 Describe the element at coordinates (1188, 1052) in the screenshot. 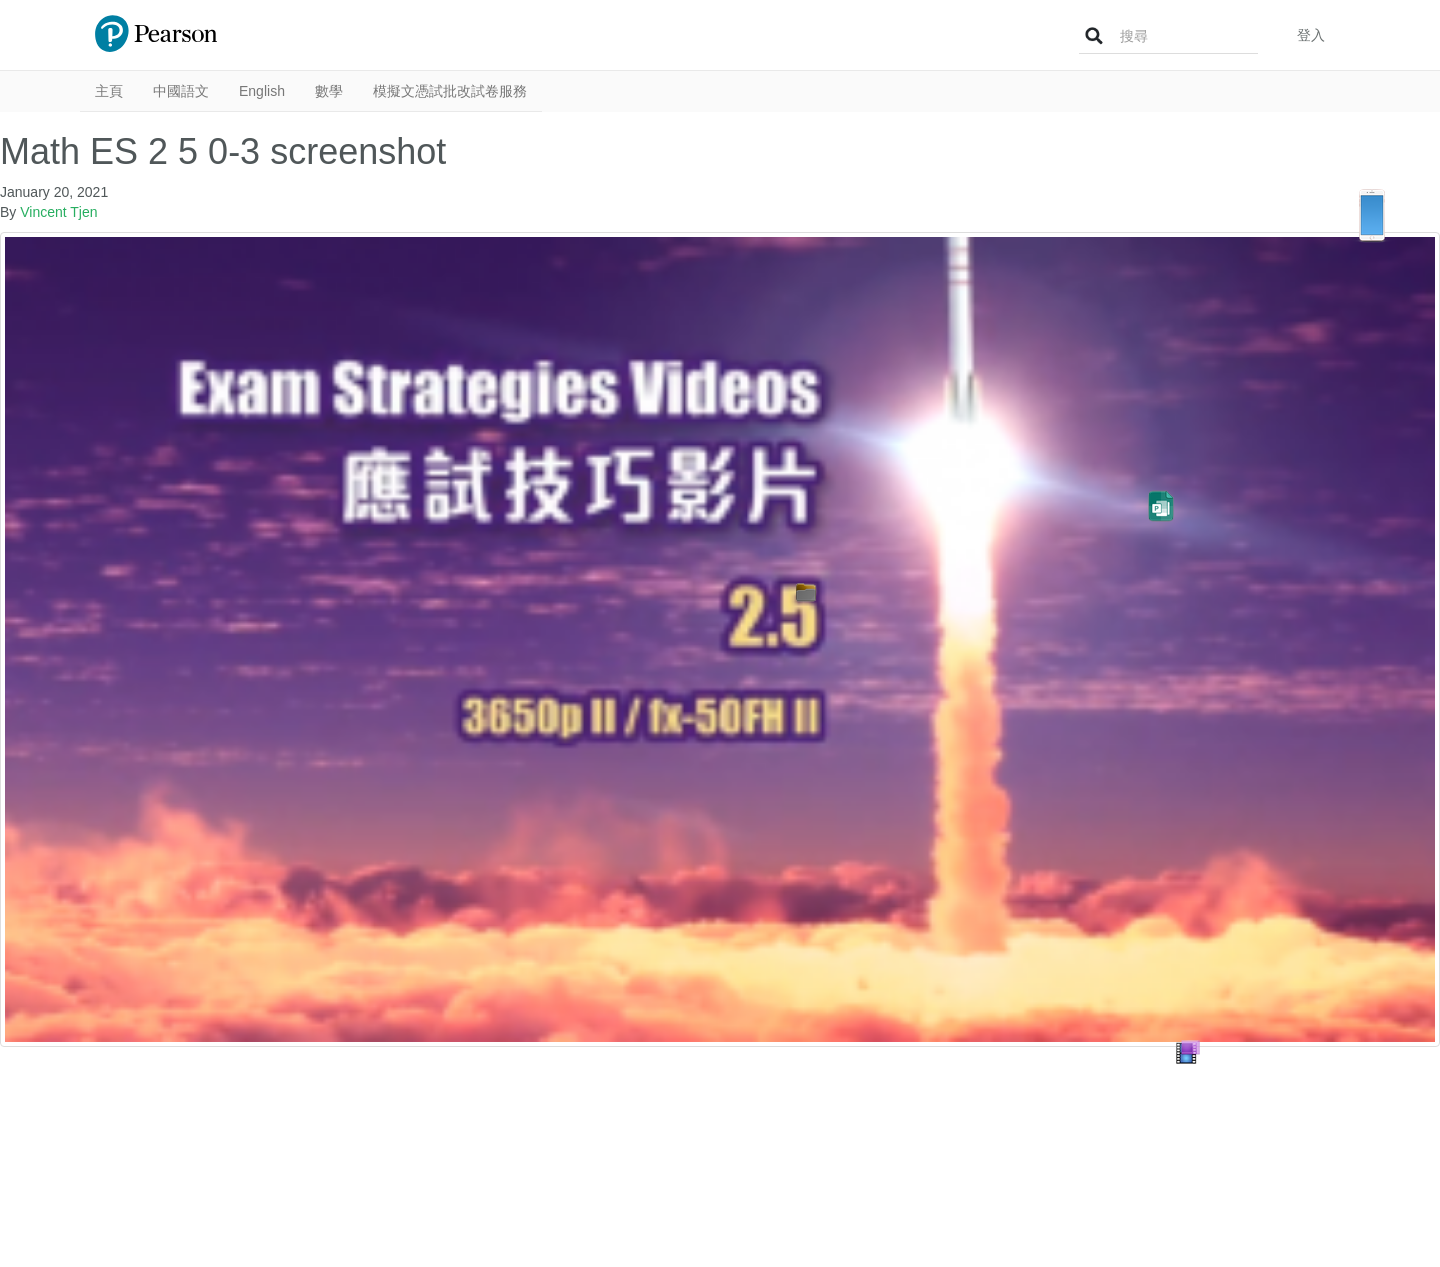

I see `filter media library by type or category` at that location.